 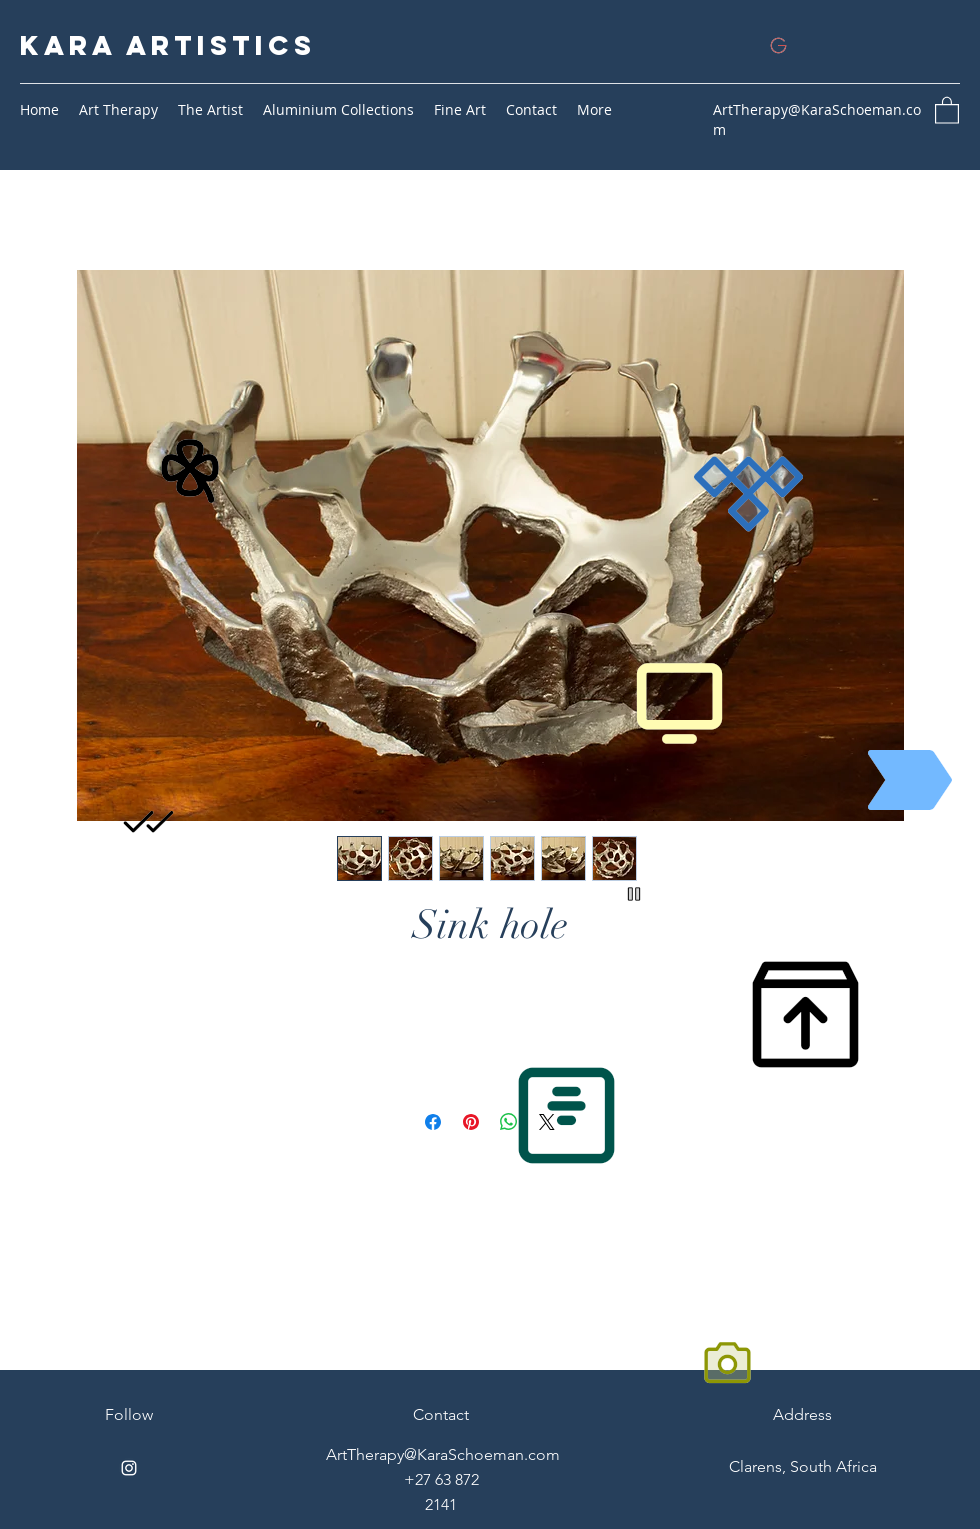 What do you see at coordinates (907, 780) in the screenshot?
I see `apply a label or tag to an item` at bounding box center [907, 780].